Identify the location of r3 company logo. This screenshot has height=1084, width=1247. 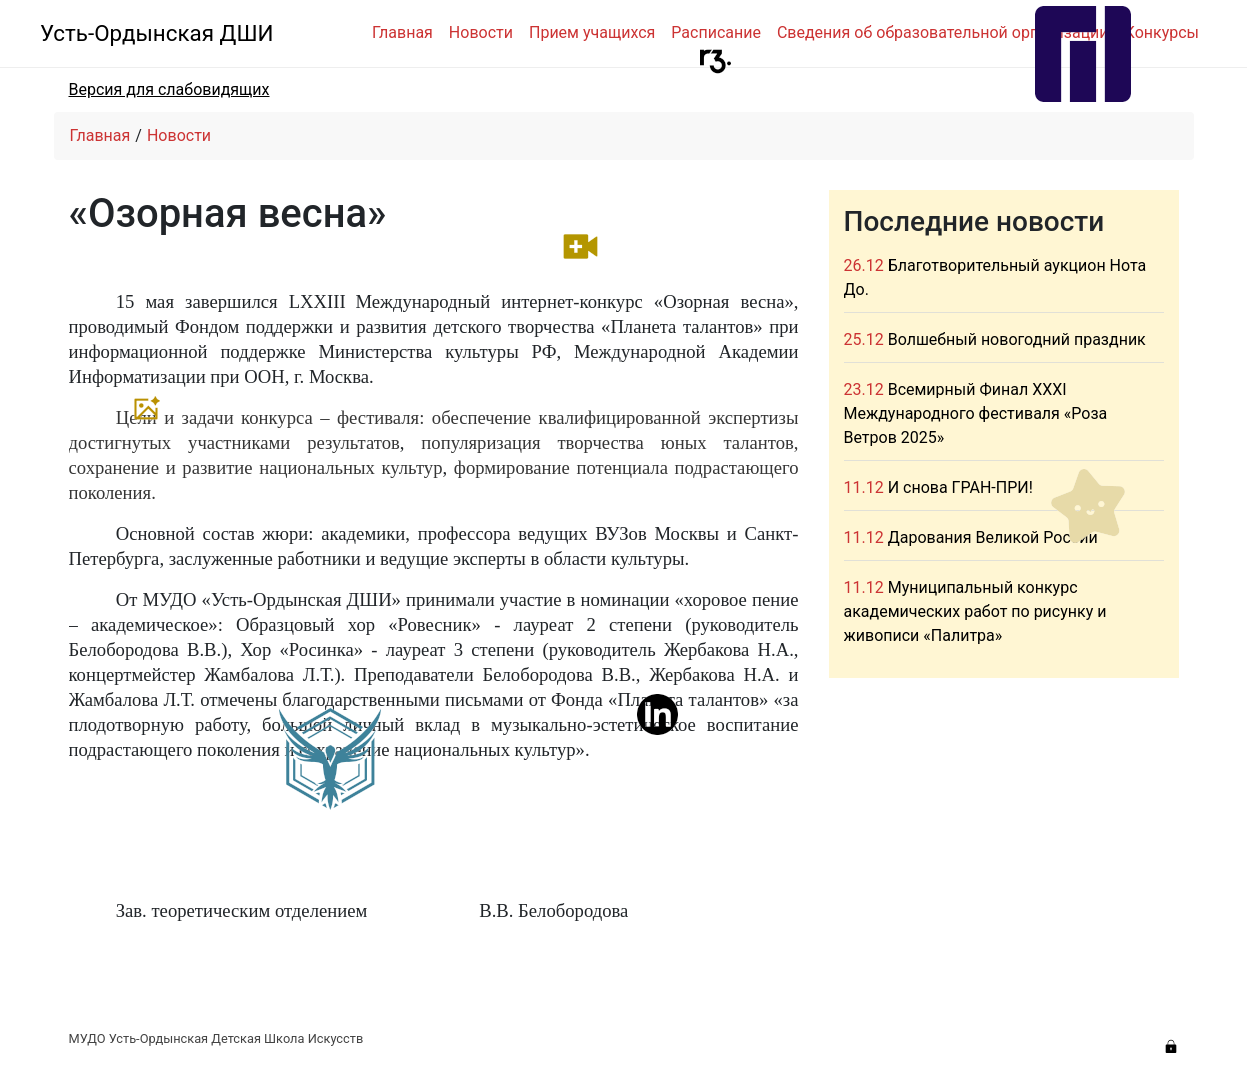
(715, 61).